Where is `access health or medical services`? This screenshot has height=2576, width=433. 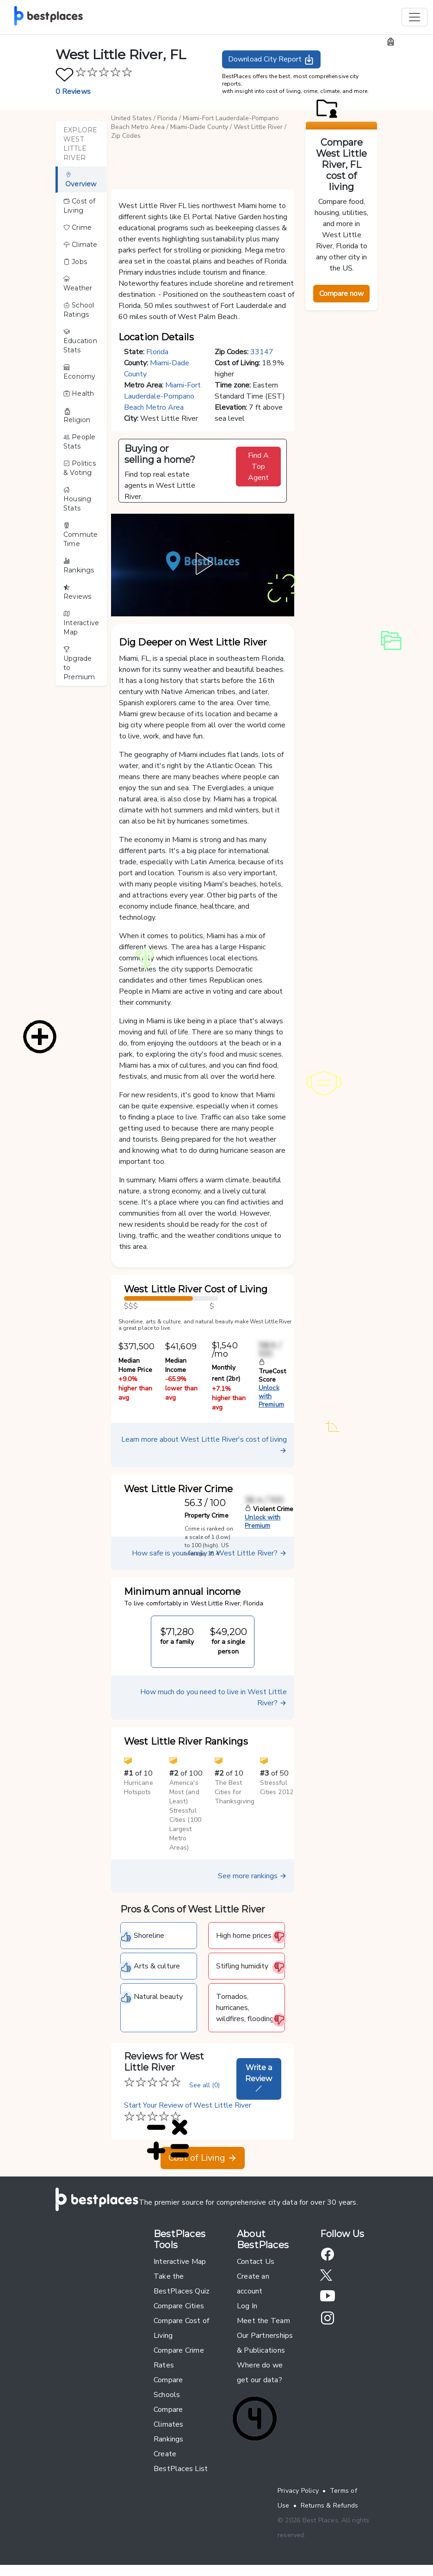
access health or medical services is located at coordinates (145, 959).